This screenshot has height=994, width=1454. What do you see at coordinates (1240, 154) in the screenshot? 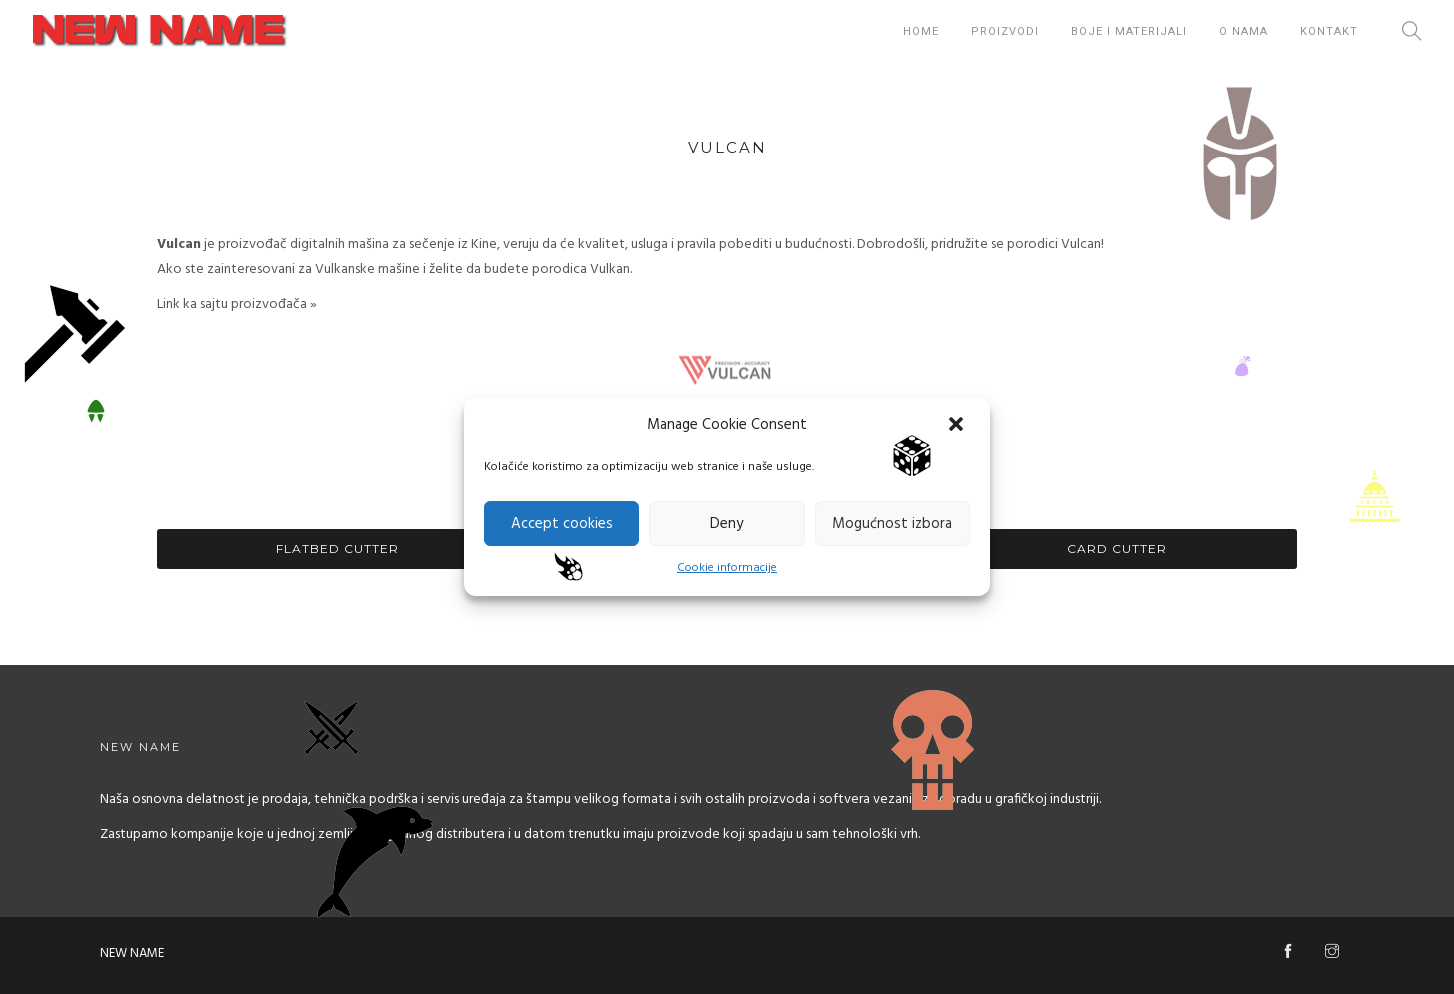
I see `select warrior or knight character class` at bounding box center [1240, 154].